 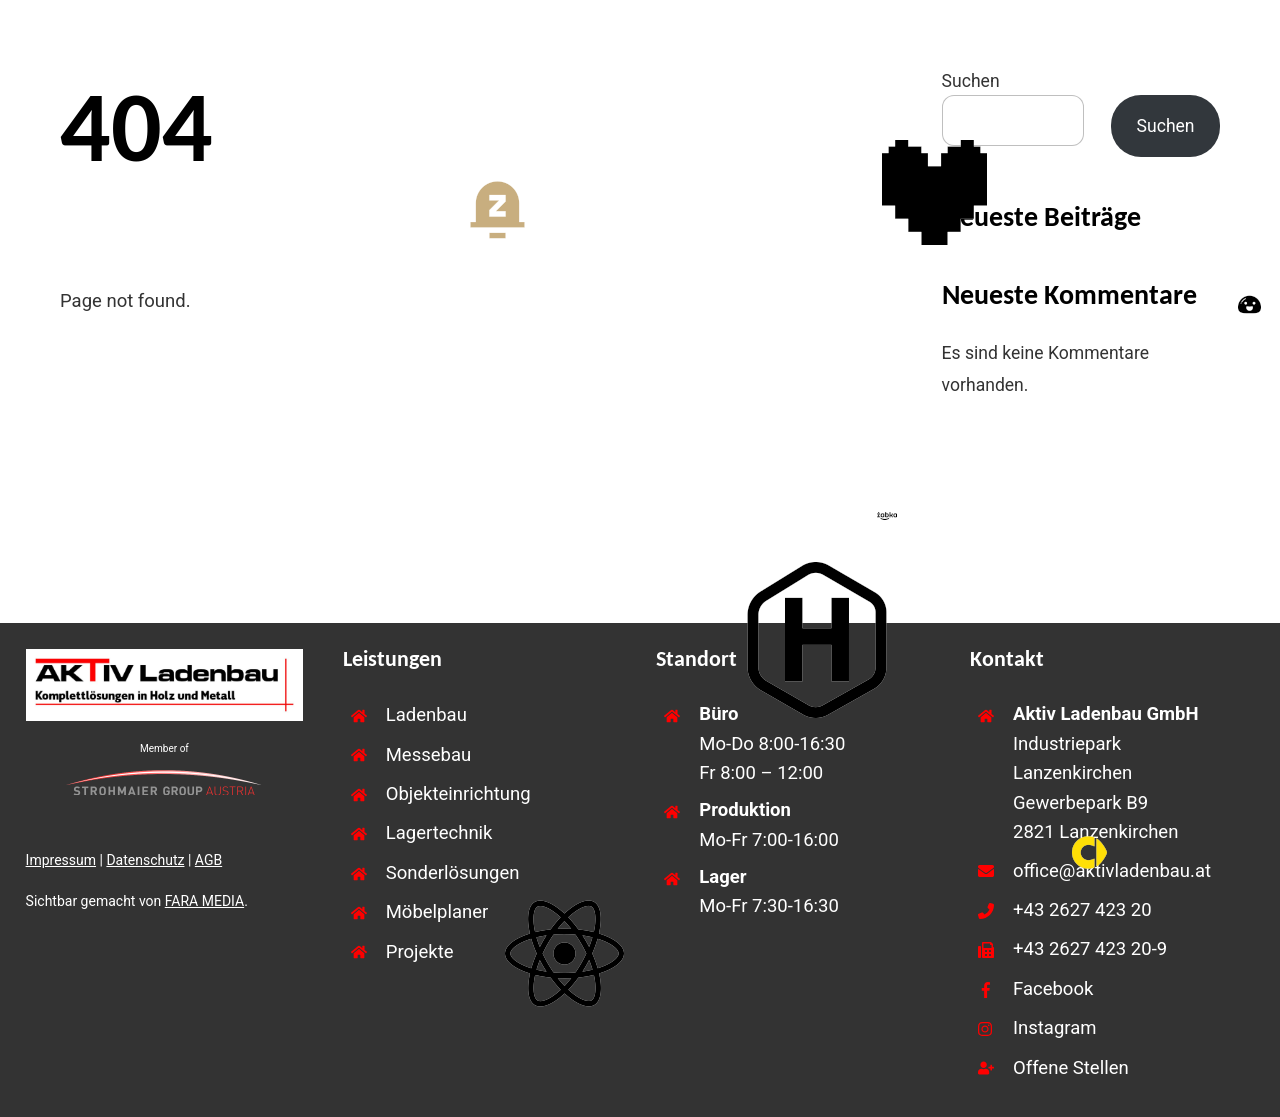 What do you see at coordinates (497, 208) in the screenshot?
I see `snooze notifications temporarily` at bounding box center [497, 208].